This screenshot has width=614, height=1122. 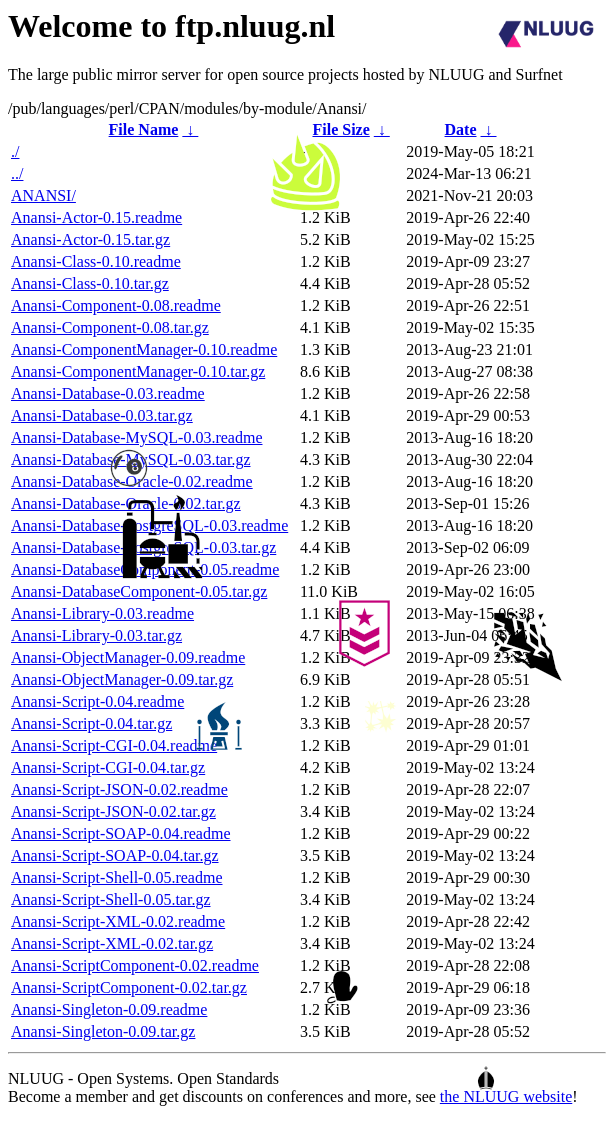 I want to click on play billiards or pool game, so click(x=129, y=468).